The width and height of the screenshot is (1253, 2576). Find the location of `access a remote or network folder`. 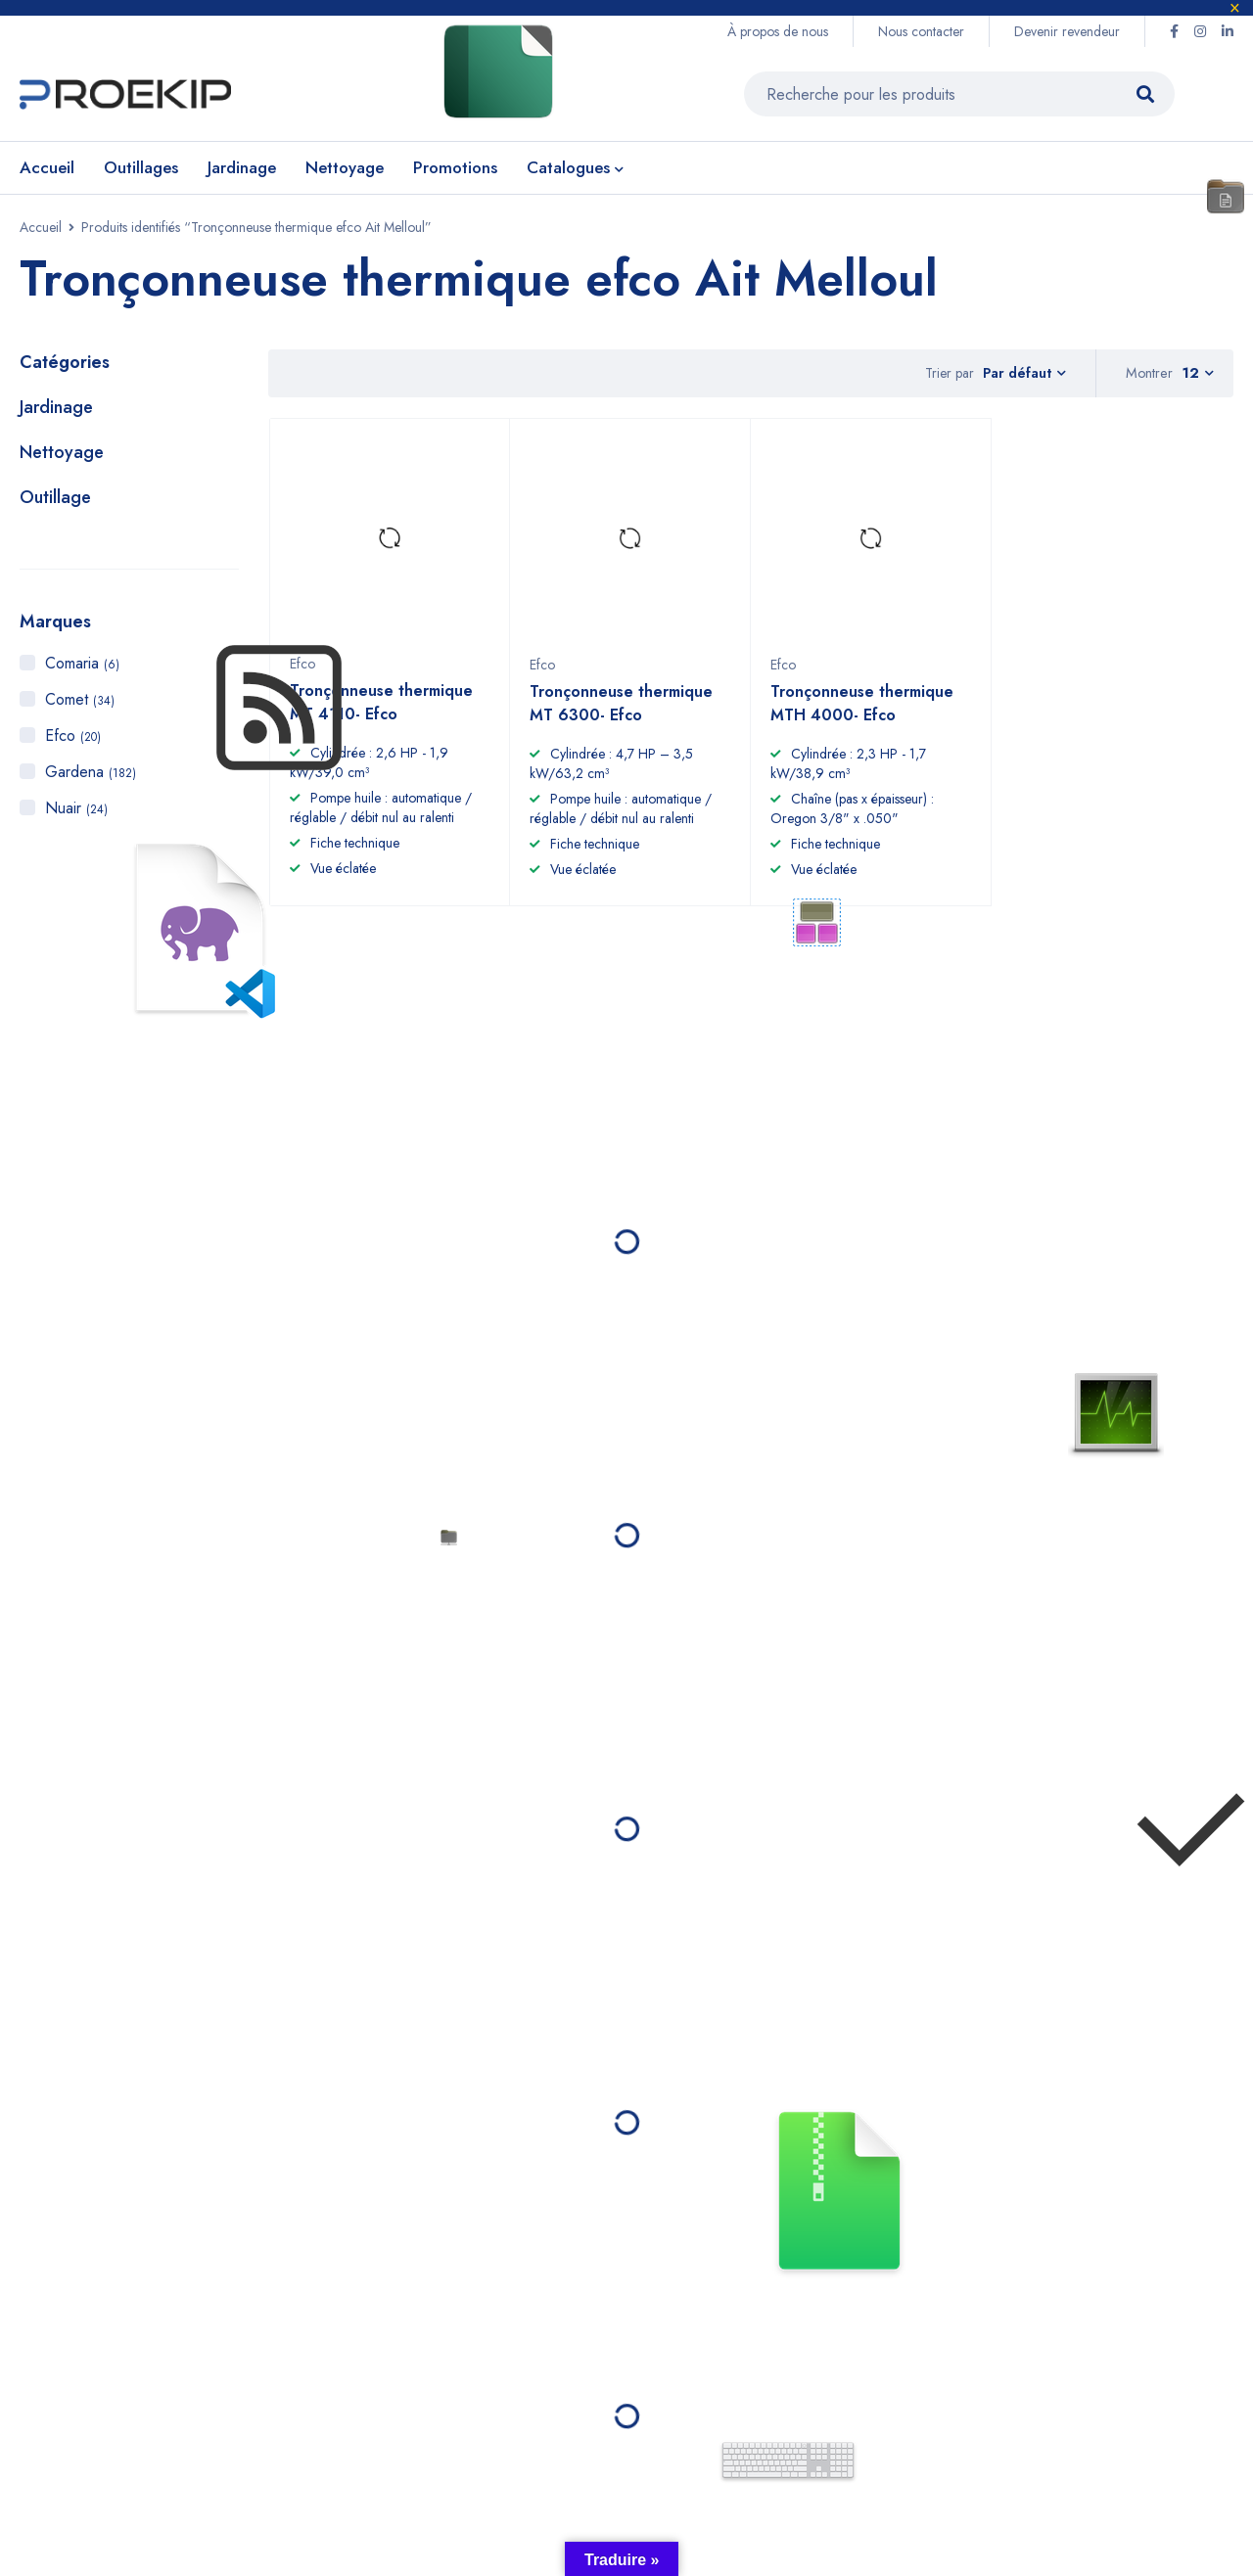

access a remote or network folder is located at coordinates (448, 1537).